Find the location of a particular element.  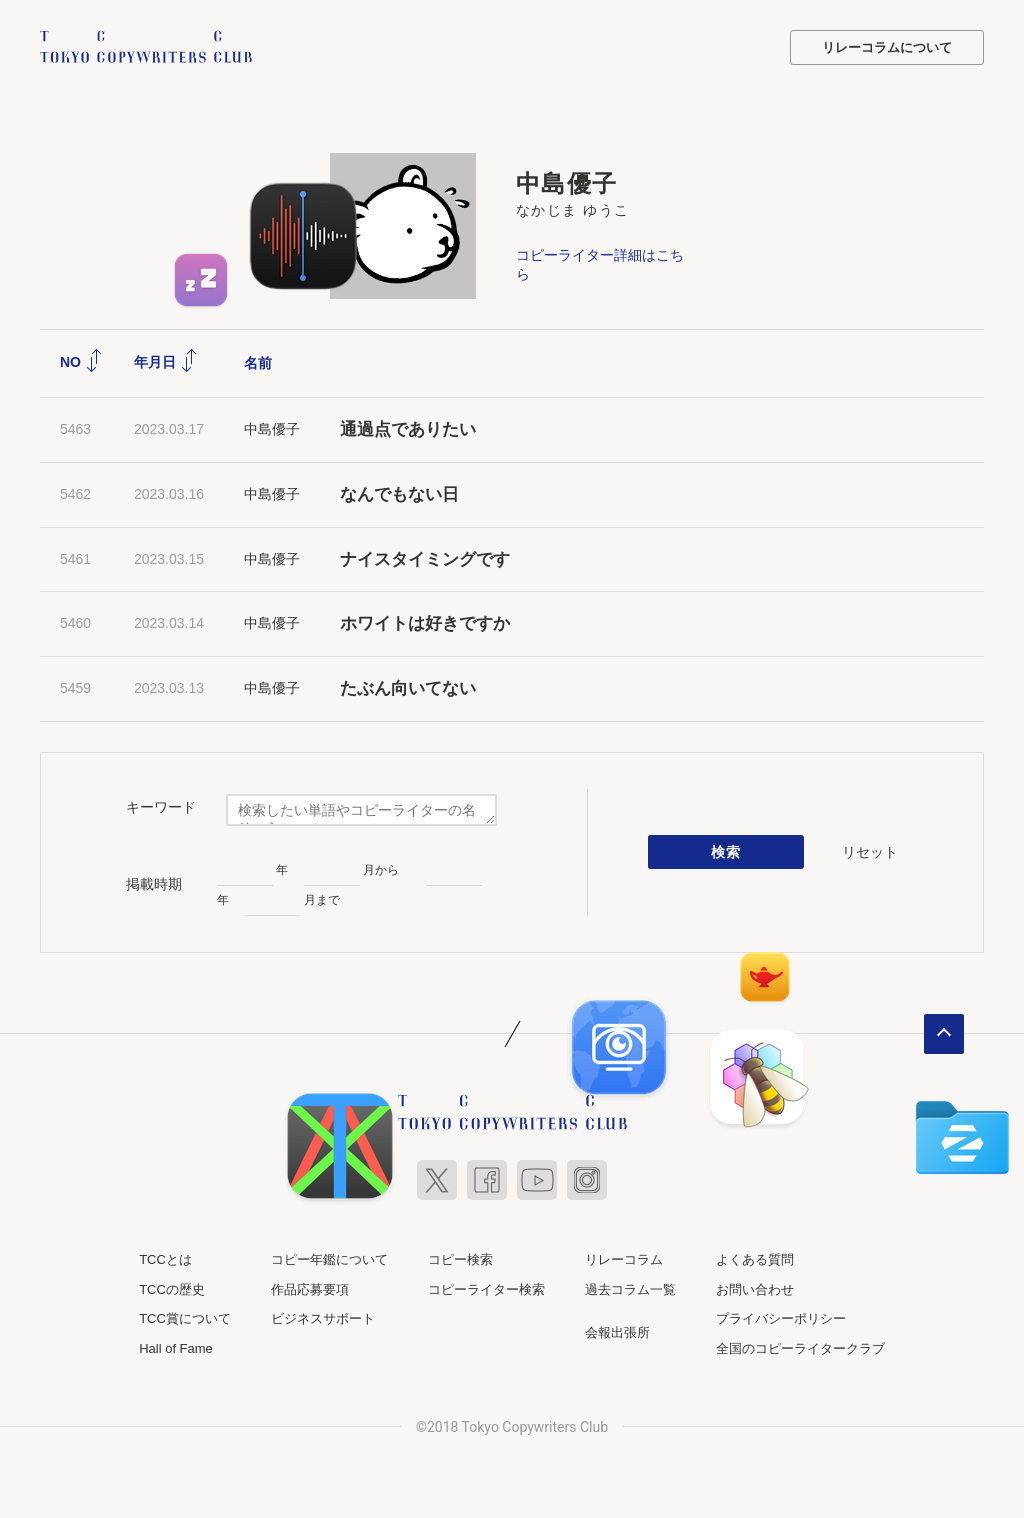

put your mac into hibernate or sleep mode is located at coordinates (201, 280).